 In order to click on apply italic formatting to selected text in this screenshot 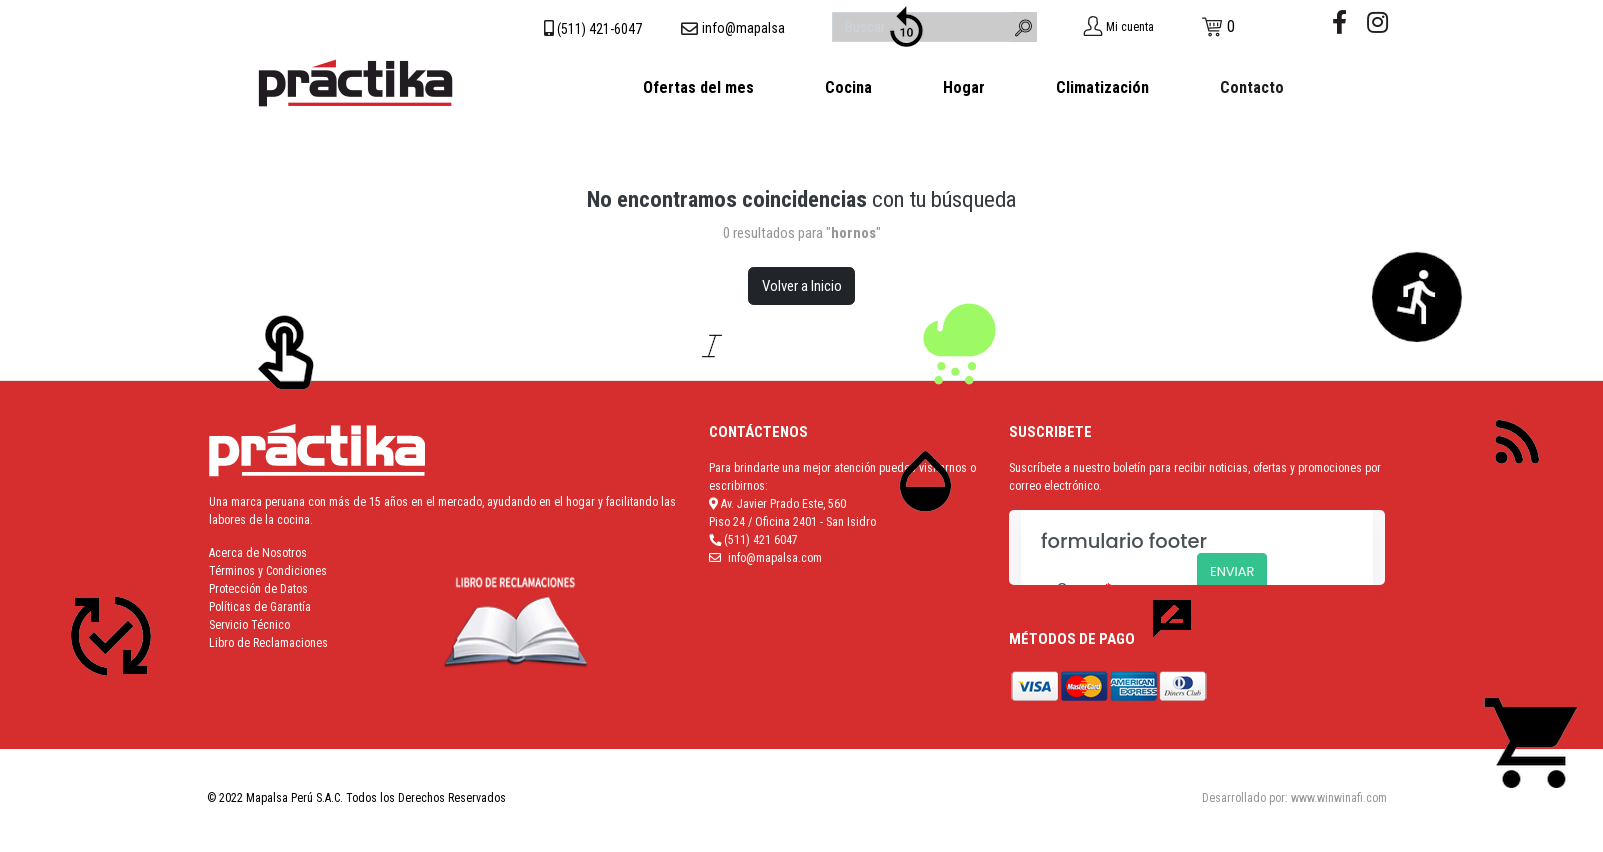, I will do `click(712, 346)`.